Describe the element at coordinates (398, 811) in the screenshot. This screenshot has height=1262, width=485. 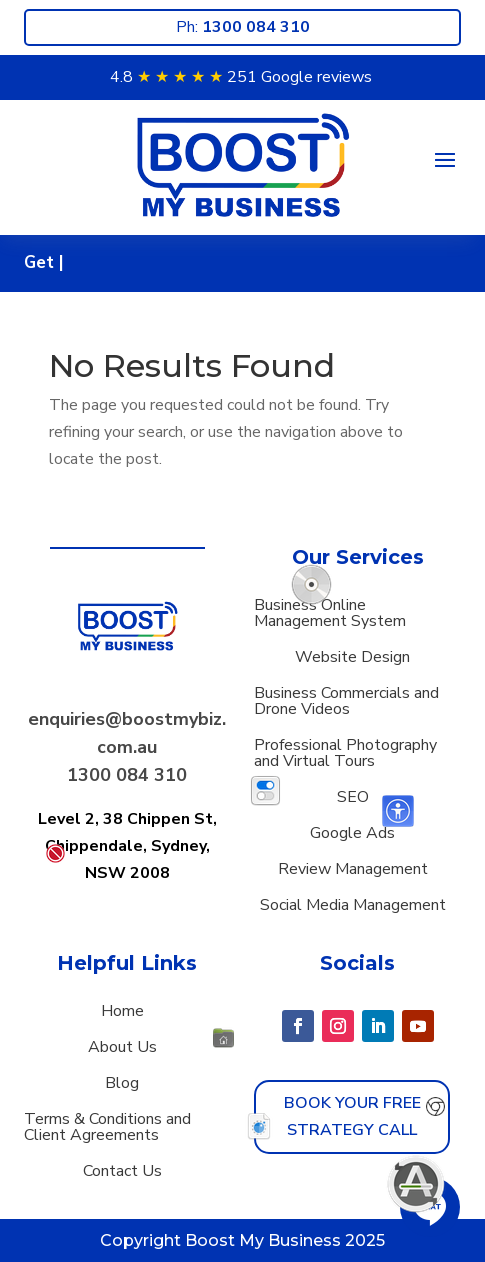
I see `access accessibility settings` at that location.